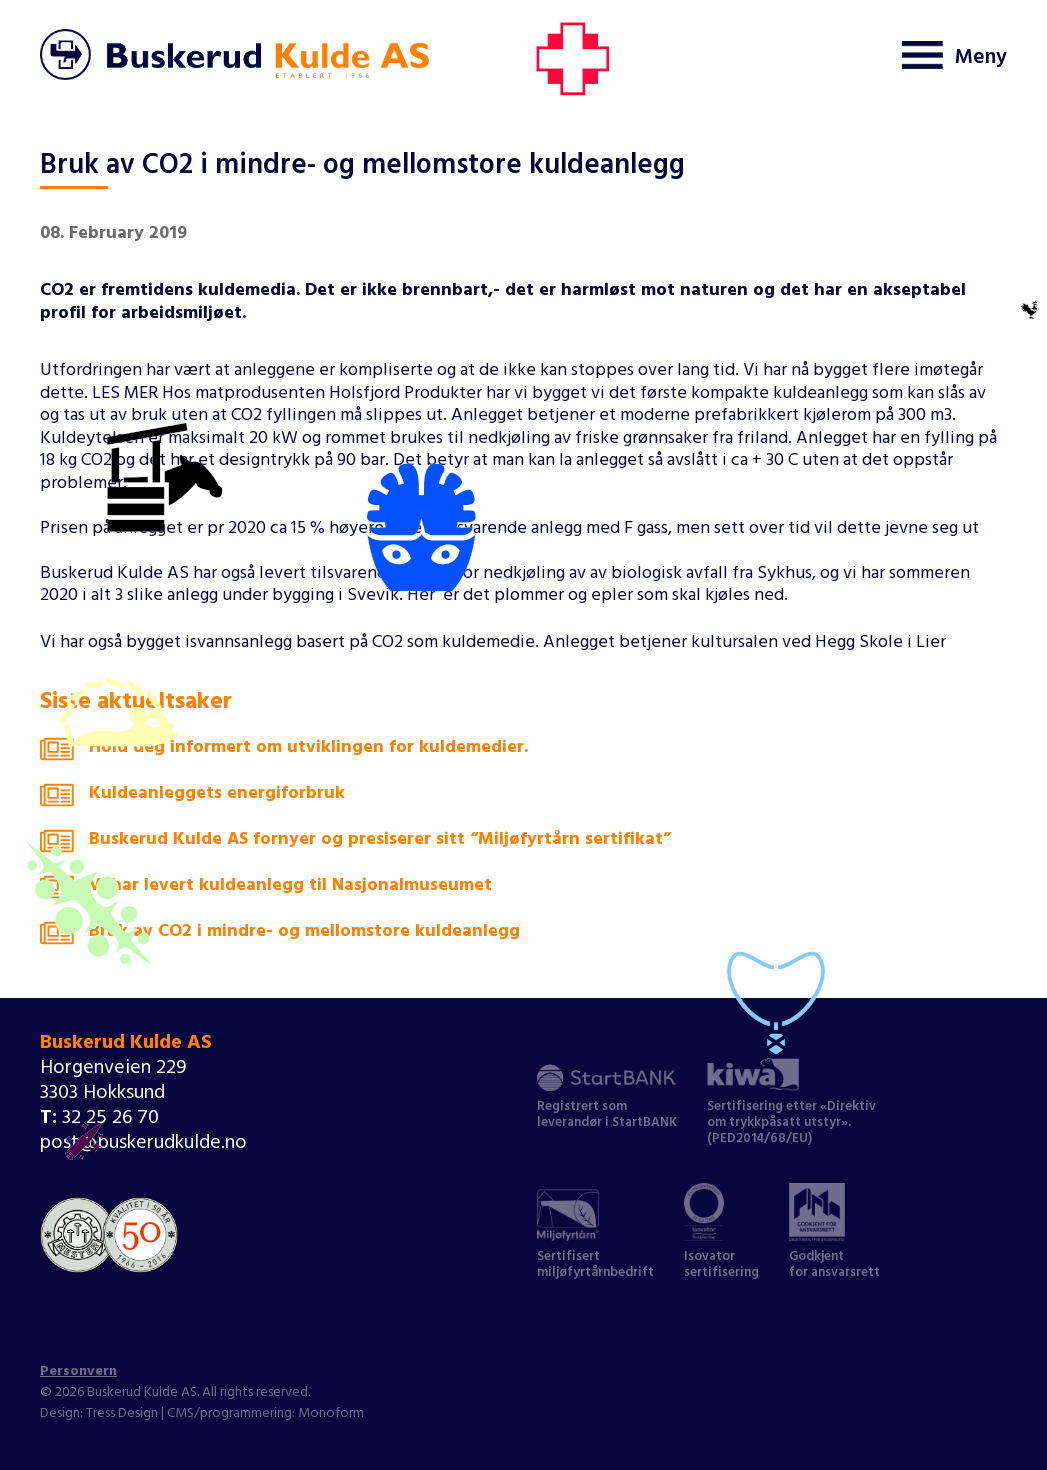  What do you see at coordinates (418, 527) in the screenshot?
I see `access brain training or cognitive games` at bounding box center [418, 527].